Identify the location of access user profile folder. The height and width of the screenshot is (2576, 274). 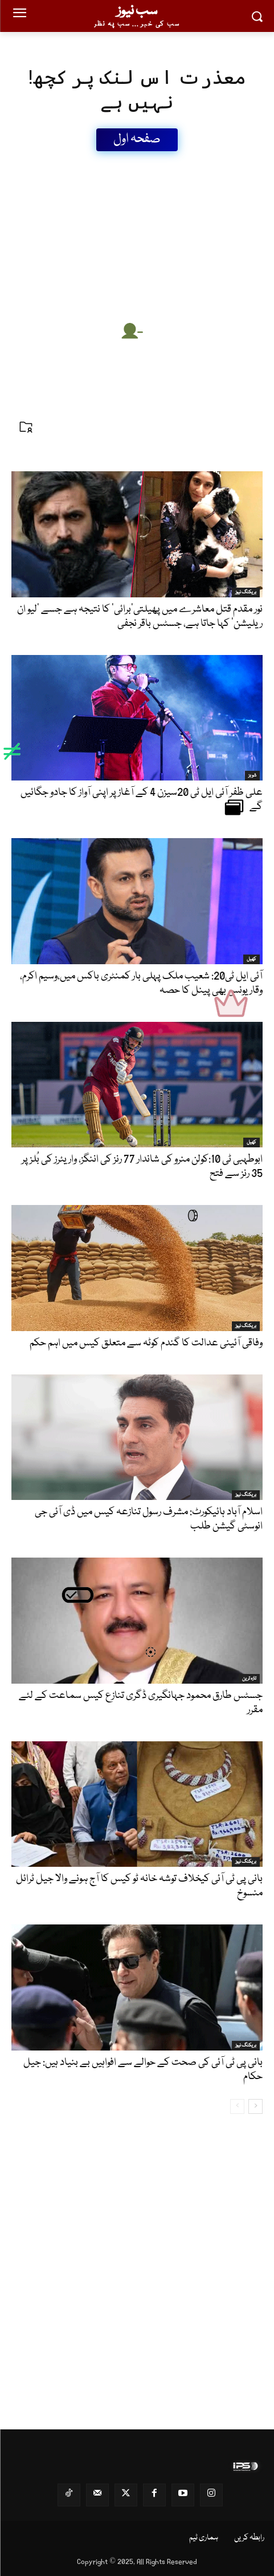
(26, 426).